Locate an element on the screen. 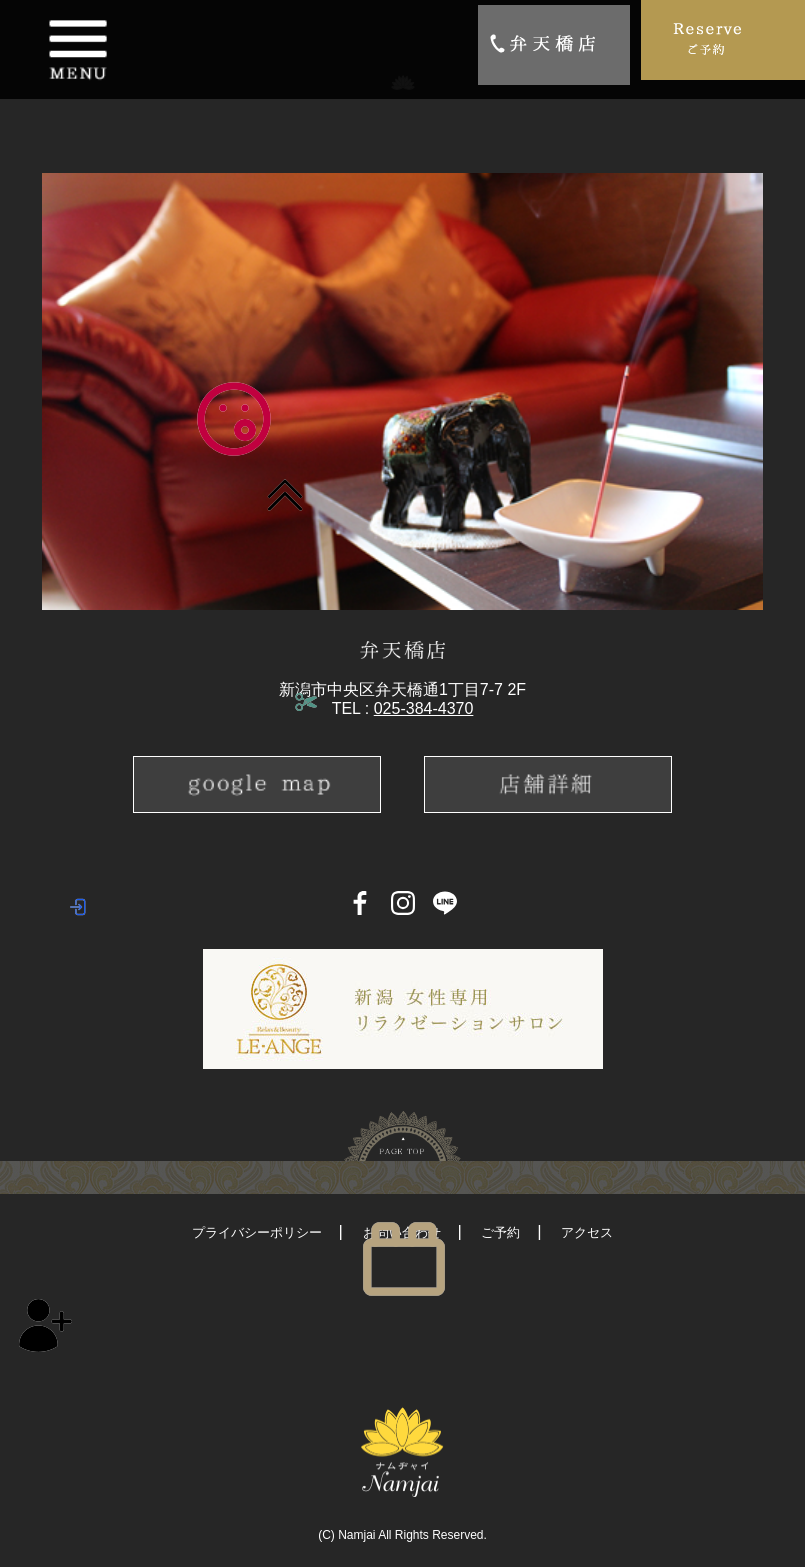 Image resolution: width=805 pixels, height=1567 pixels. access building blocks or modular components is located at coordinates (404, 1259).